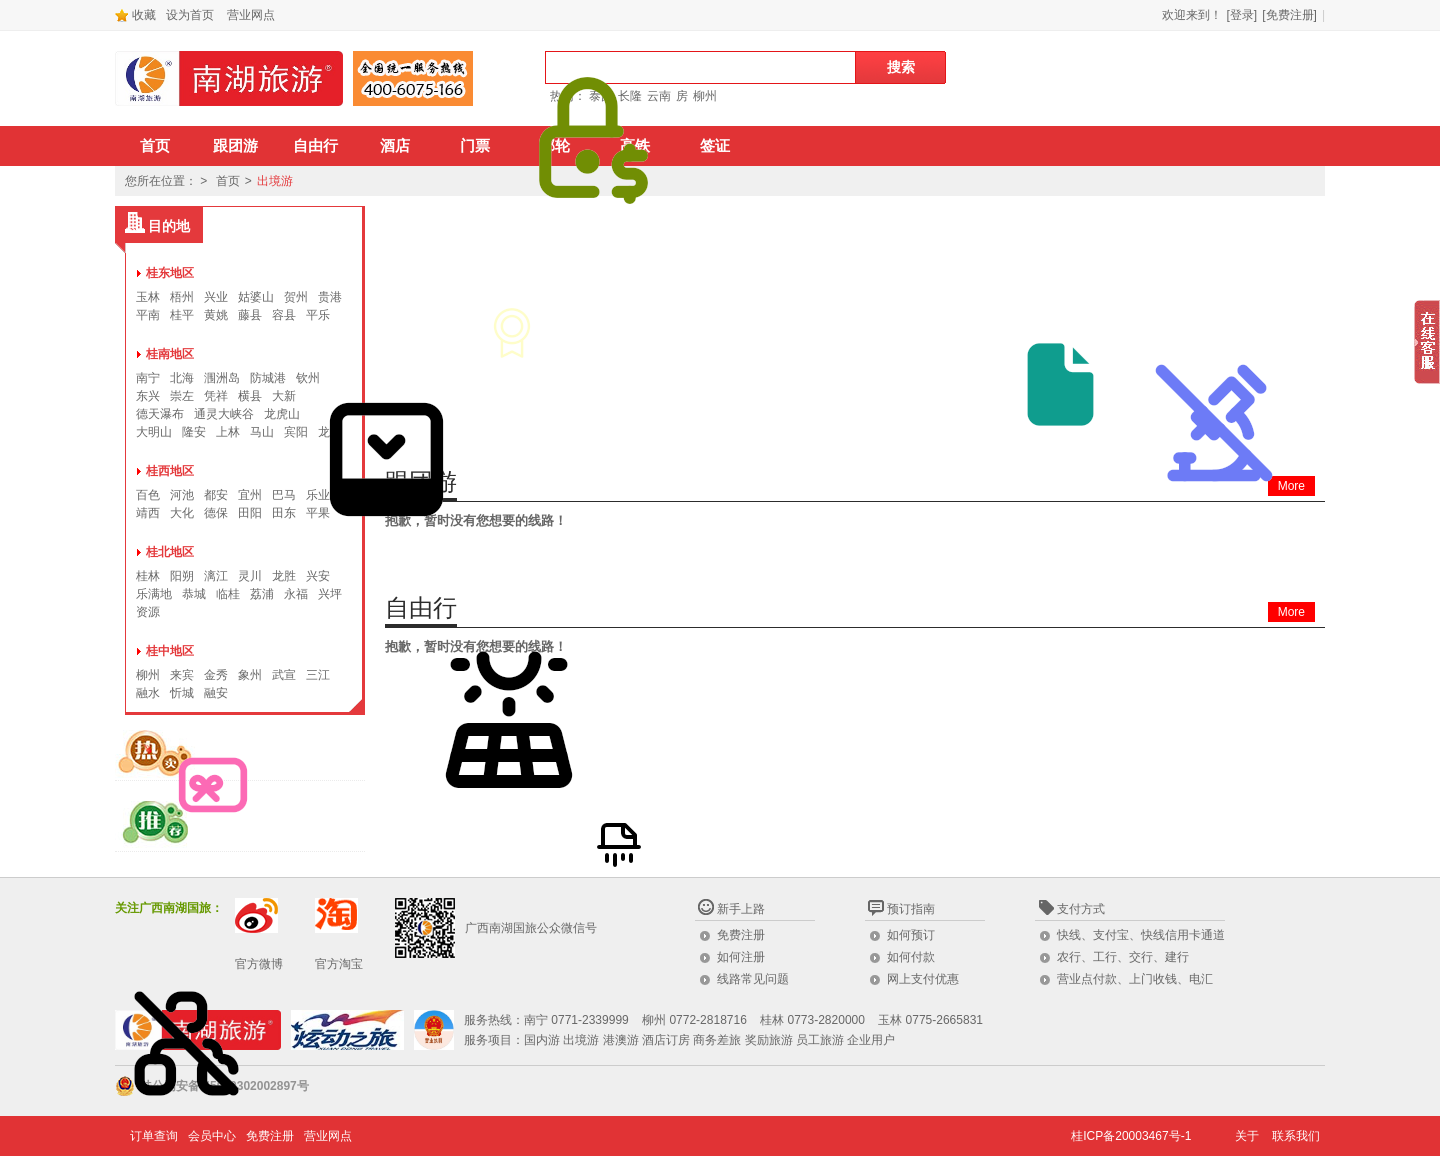 This screenshot has height=1156, width=1440. What do you see at coordinates (1060, 384) in the screenshot?
I see `open or view a file` at bounding box center [1060, 384].